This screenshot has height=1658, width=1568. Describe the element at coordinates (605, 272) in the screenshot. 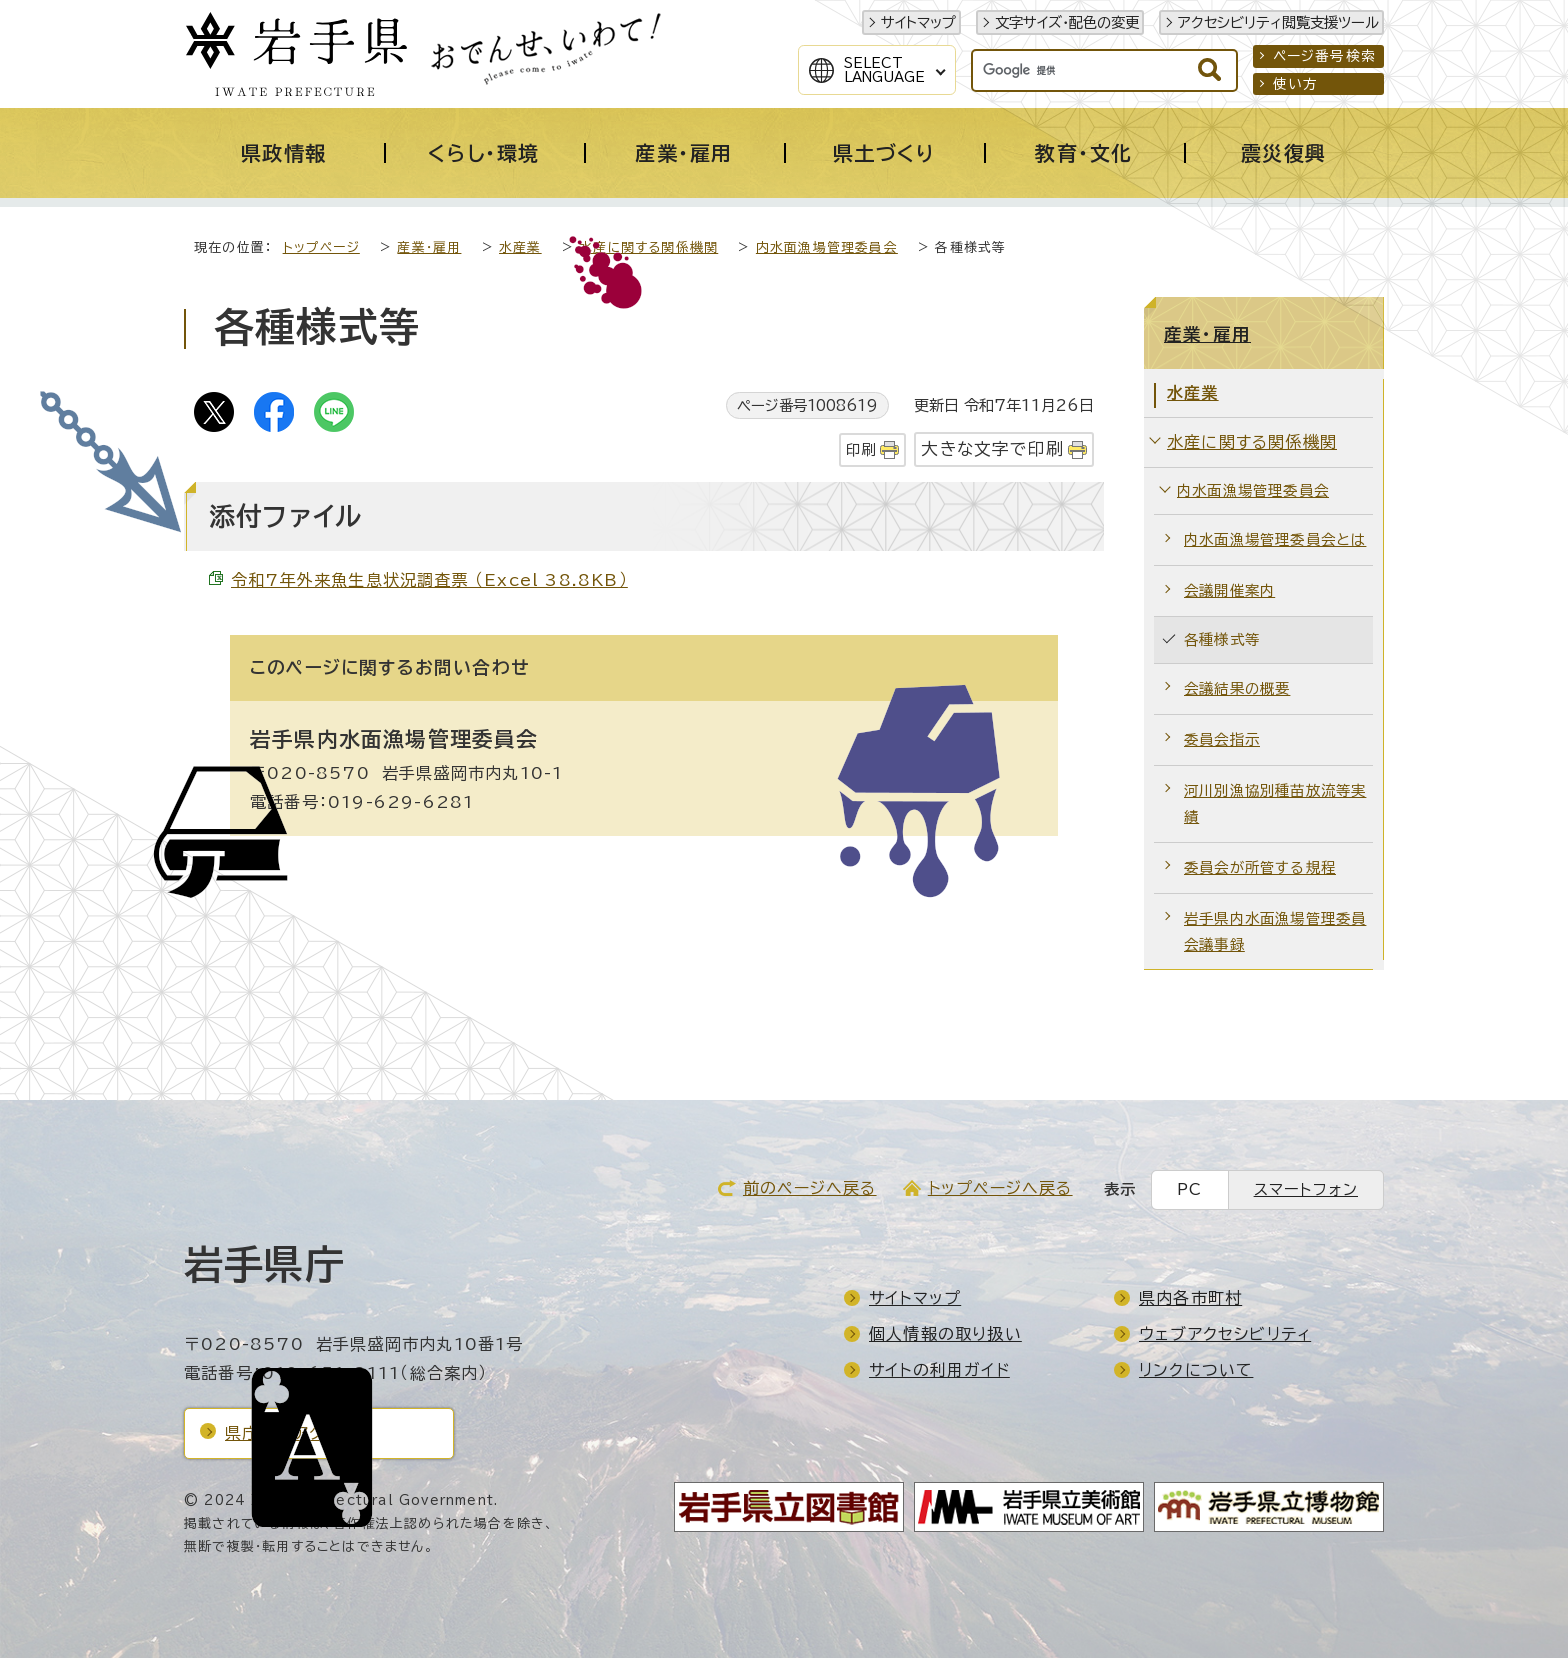

I see `indicates a chemical reaction or potion effect` at that location.